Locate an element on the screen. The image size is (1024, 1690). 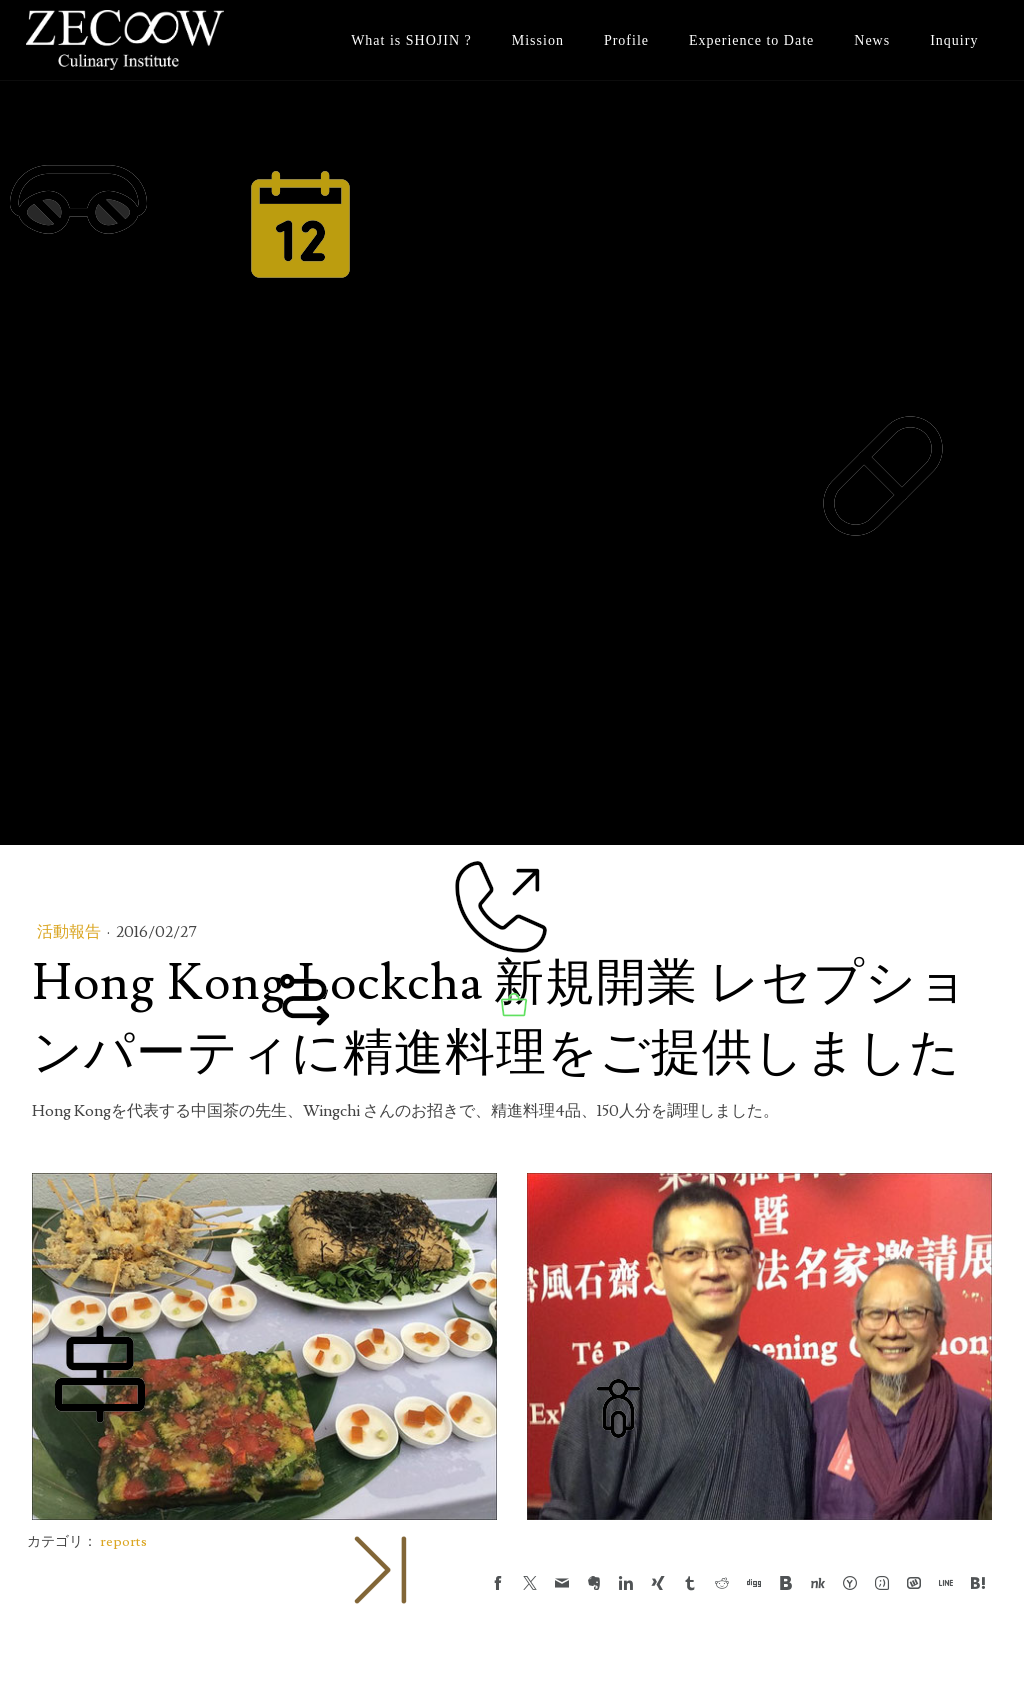
make an outgoing call is located at coordinates (503, 905).